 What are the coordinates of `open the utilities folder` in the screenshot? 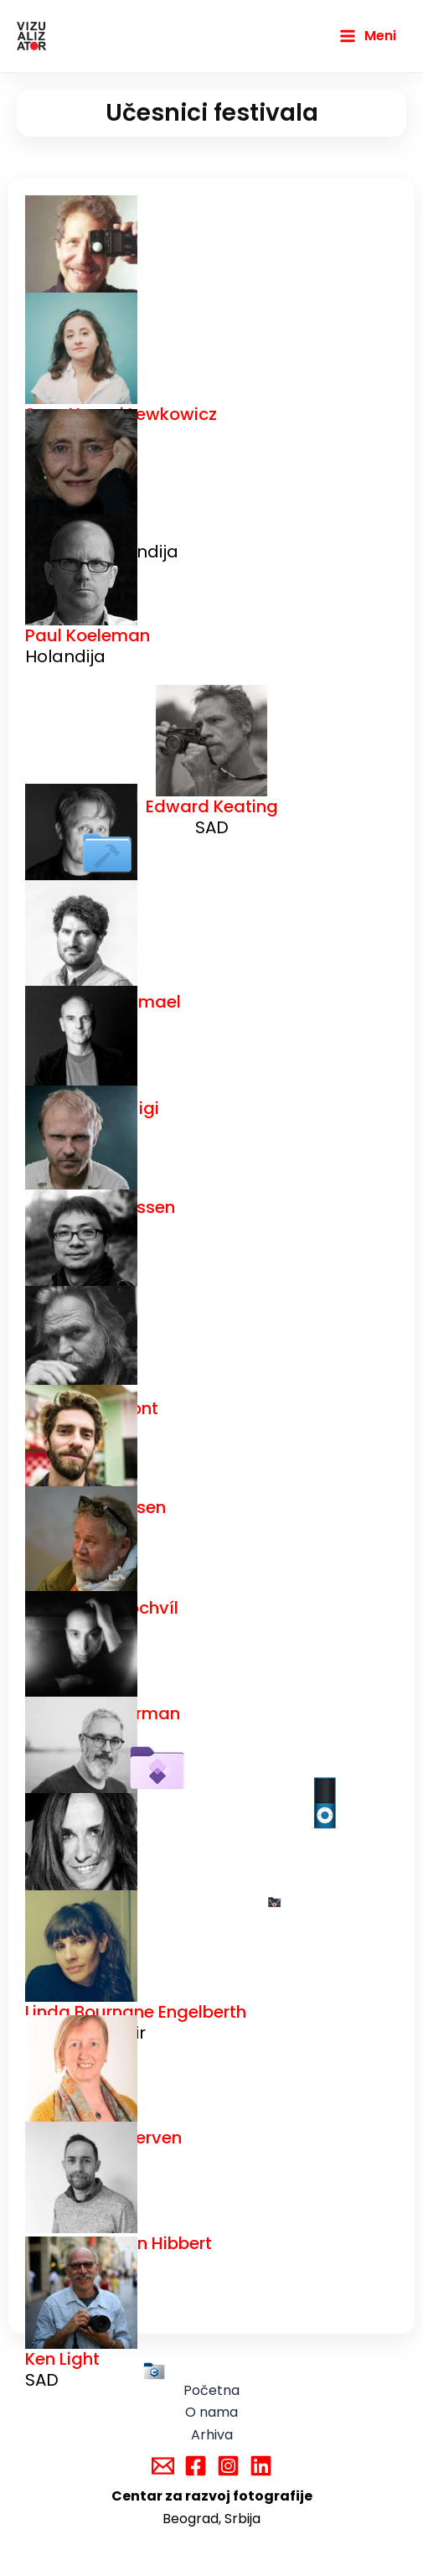 It's located at (107, 853).